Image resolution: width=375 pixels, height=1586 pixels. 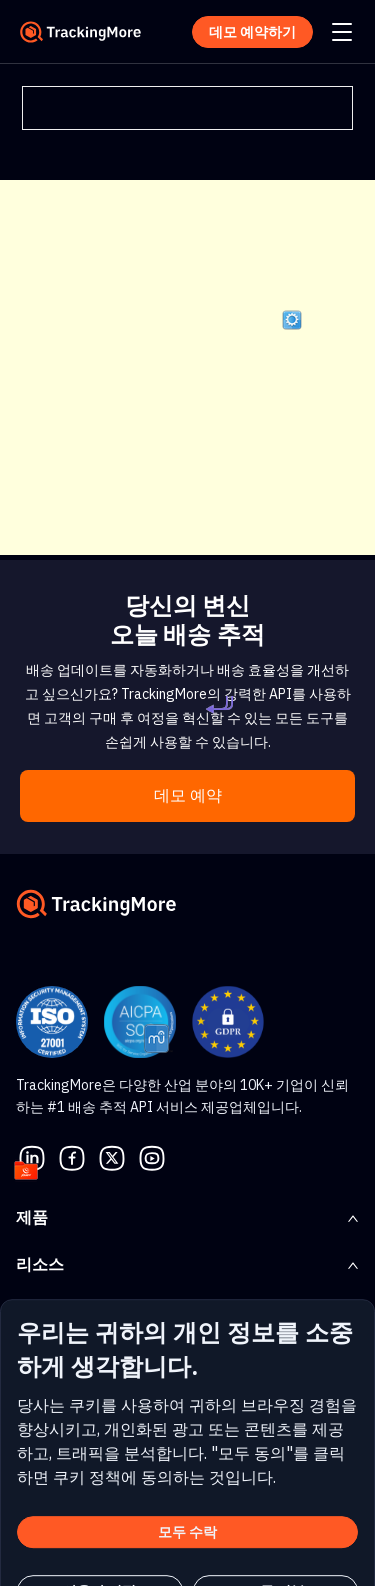 What do you see at coordinates (219, 703) in the screenshot?
I see `reply to all recipients in an email thread` at bounding box center [219, 703].